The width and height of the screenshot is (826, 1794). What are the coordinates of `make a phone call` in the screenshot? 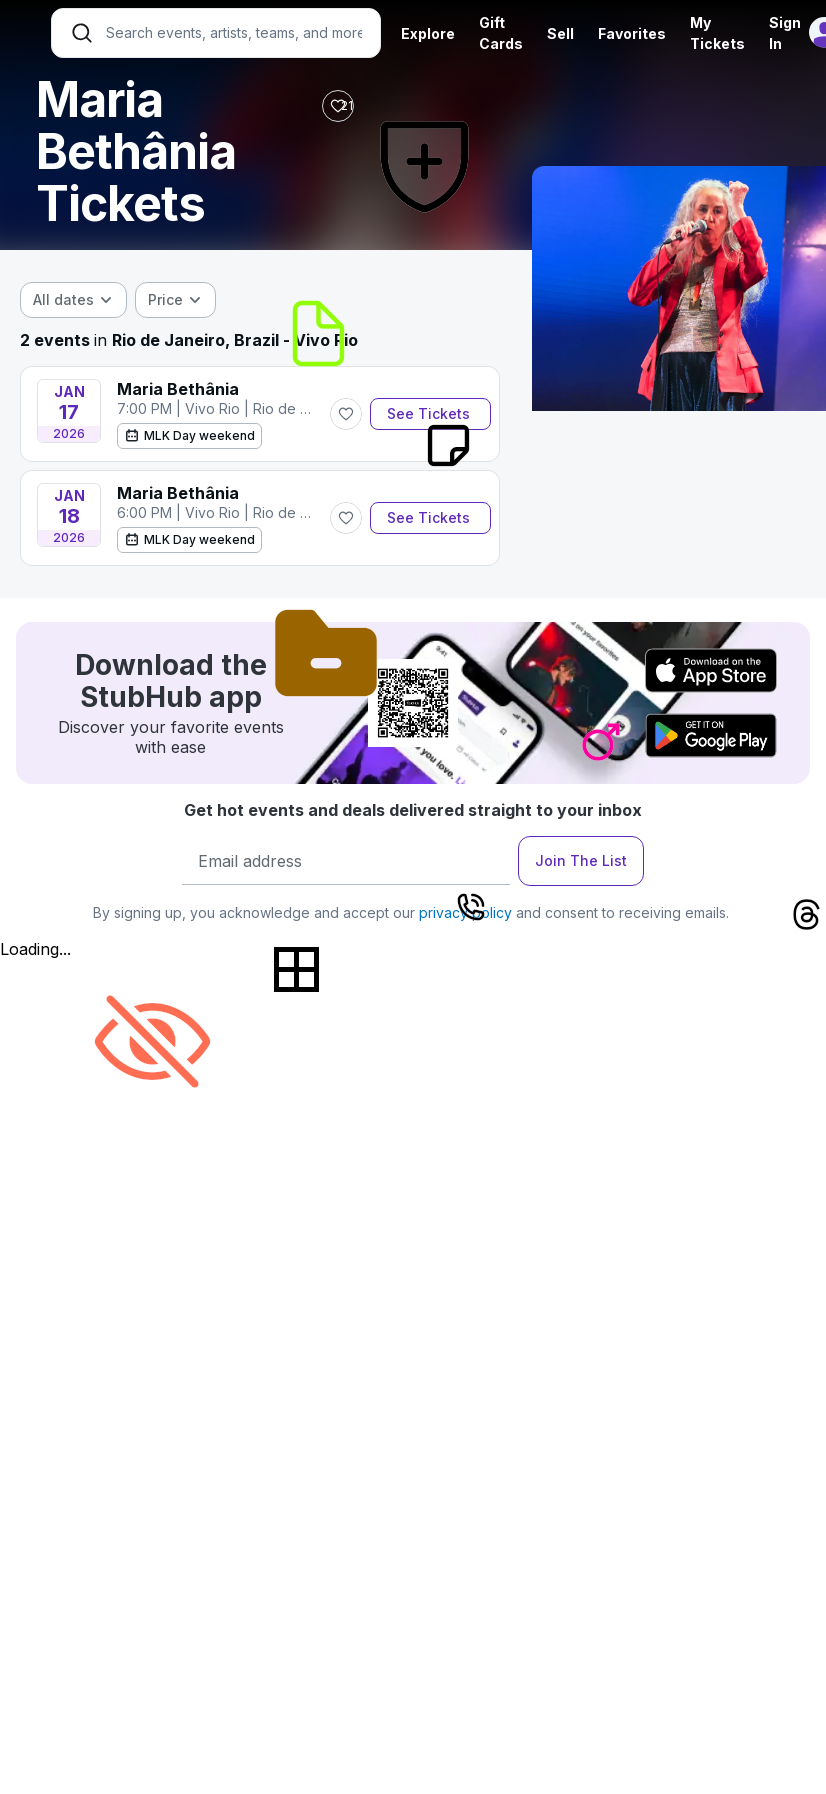 It's located at (471, 907).